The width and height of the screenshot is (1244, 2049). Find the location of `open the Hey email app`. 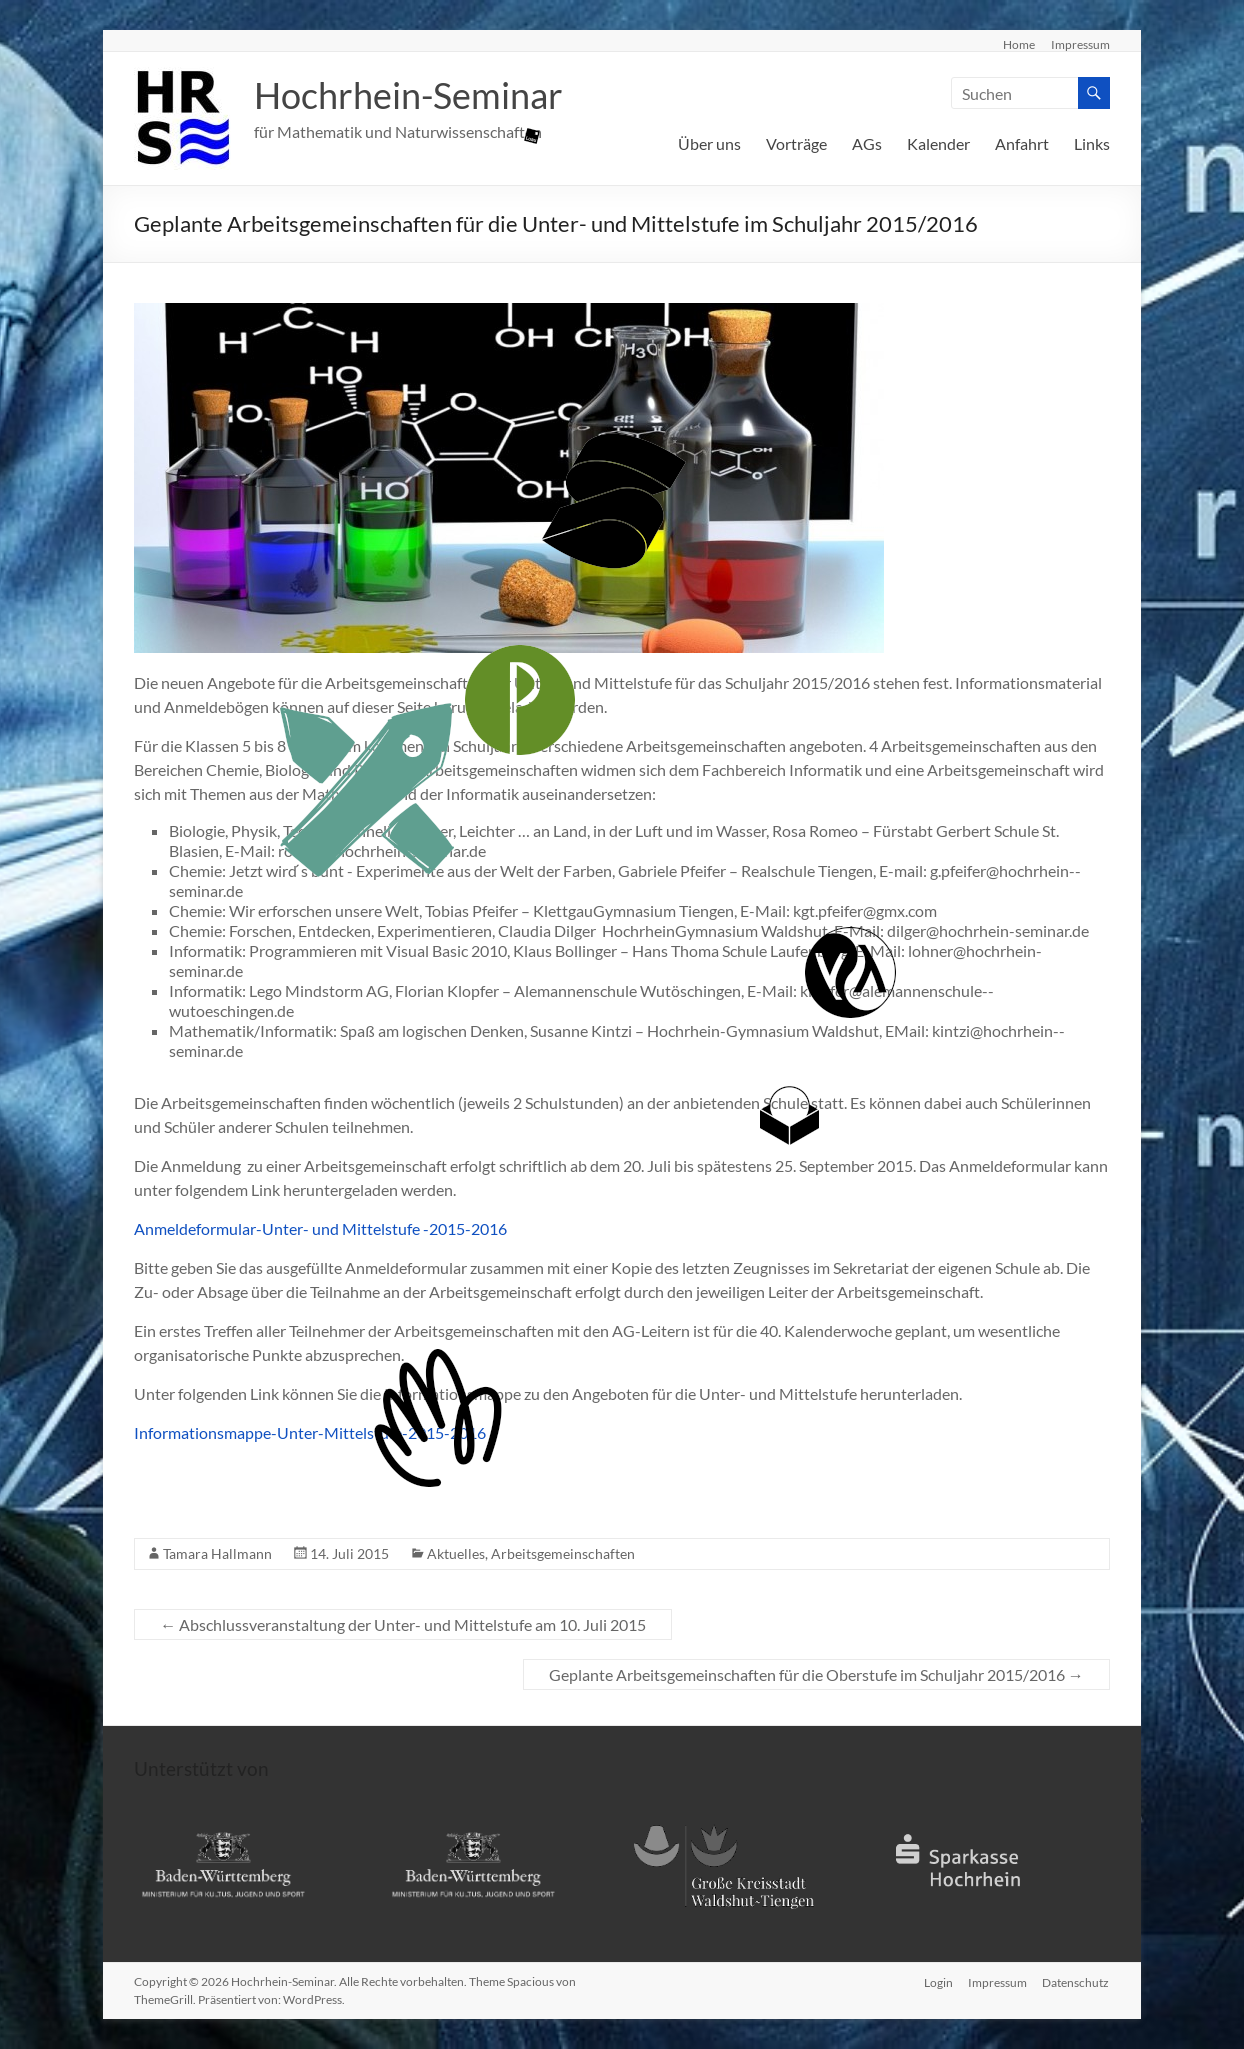

open the Hey email app is located at coordinates (438, 1418).